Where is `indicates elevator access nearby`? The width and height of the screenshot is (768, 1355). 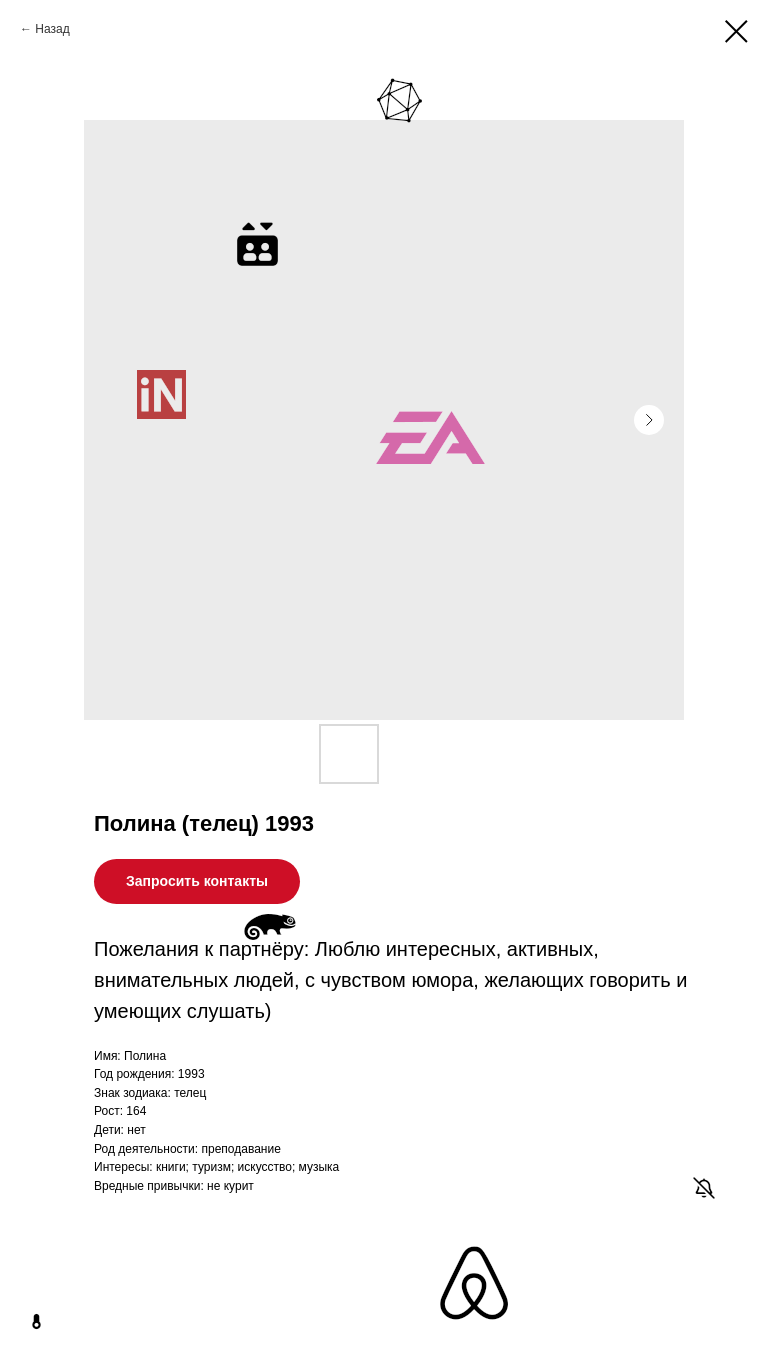
indicates elevator access nearby is located at coordinates (257, 245).